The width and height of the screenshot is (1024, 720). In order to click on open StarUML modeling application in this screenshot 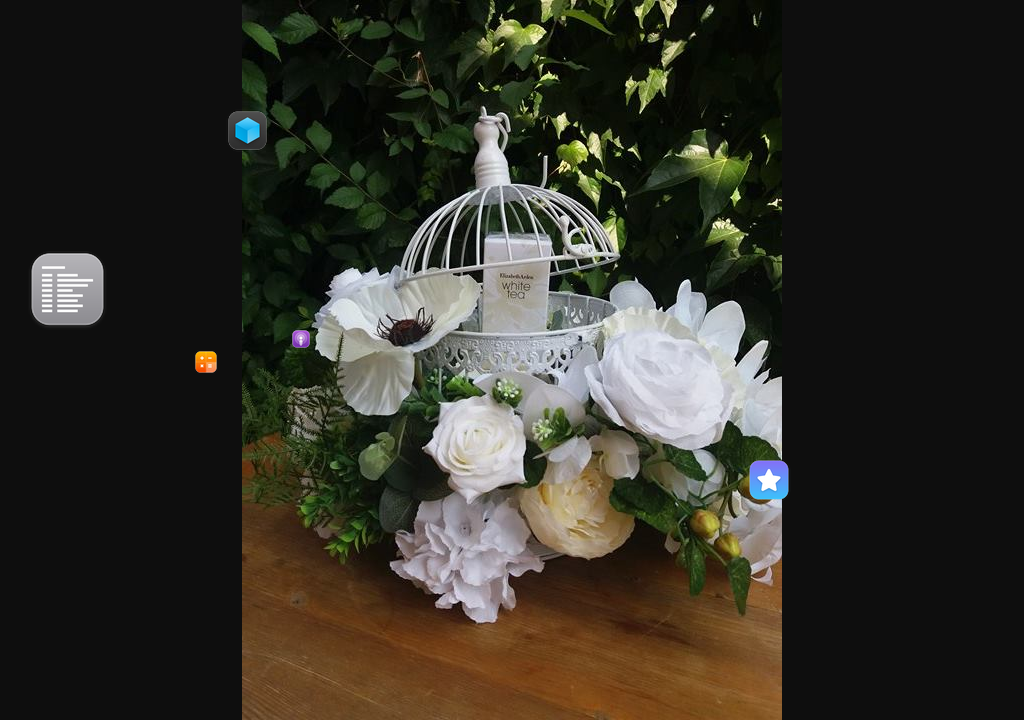, I will do `click(769, 480)`.